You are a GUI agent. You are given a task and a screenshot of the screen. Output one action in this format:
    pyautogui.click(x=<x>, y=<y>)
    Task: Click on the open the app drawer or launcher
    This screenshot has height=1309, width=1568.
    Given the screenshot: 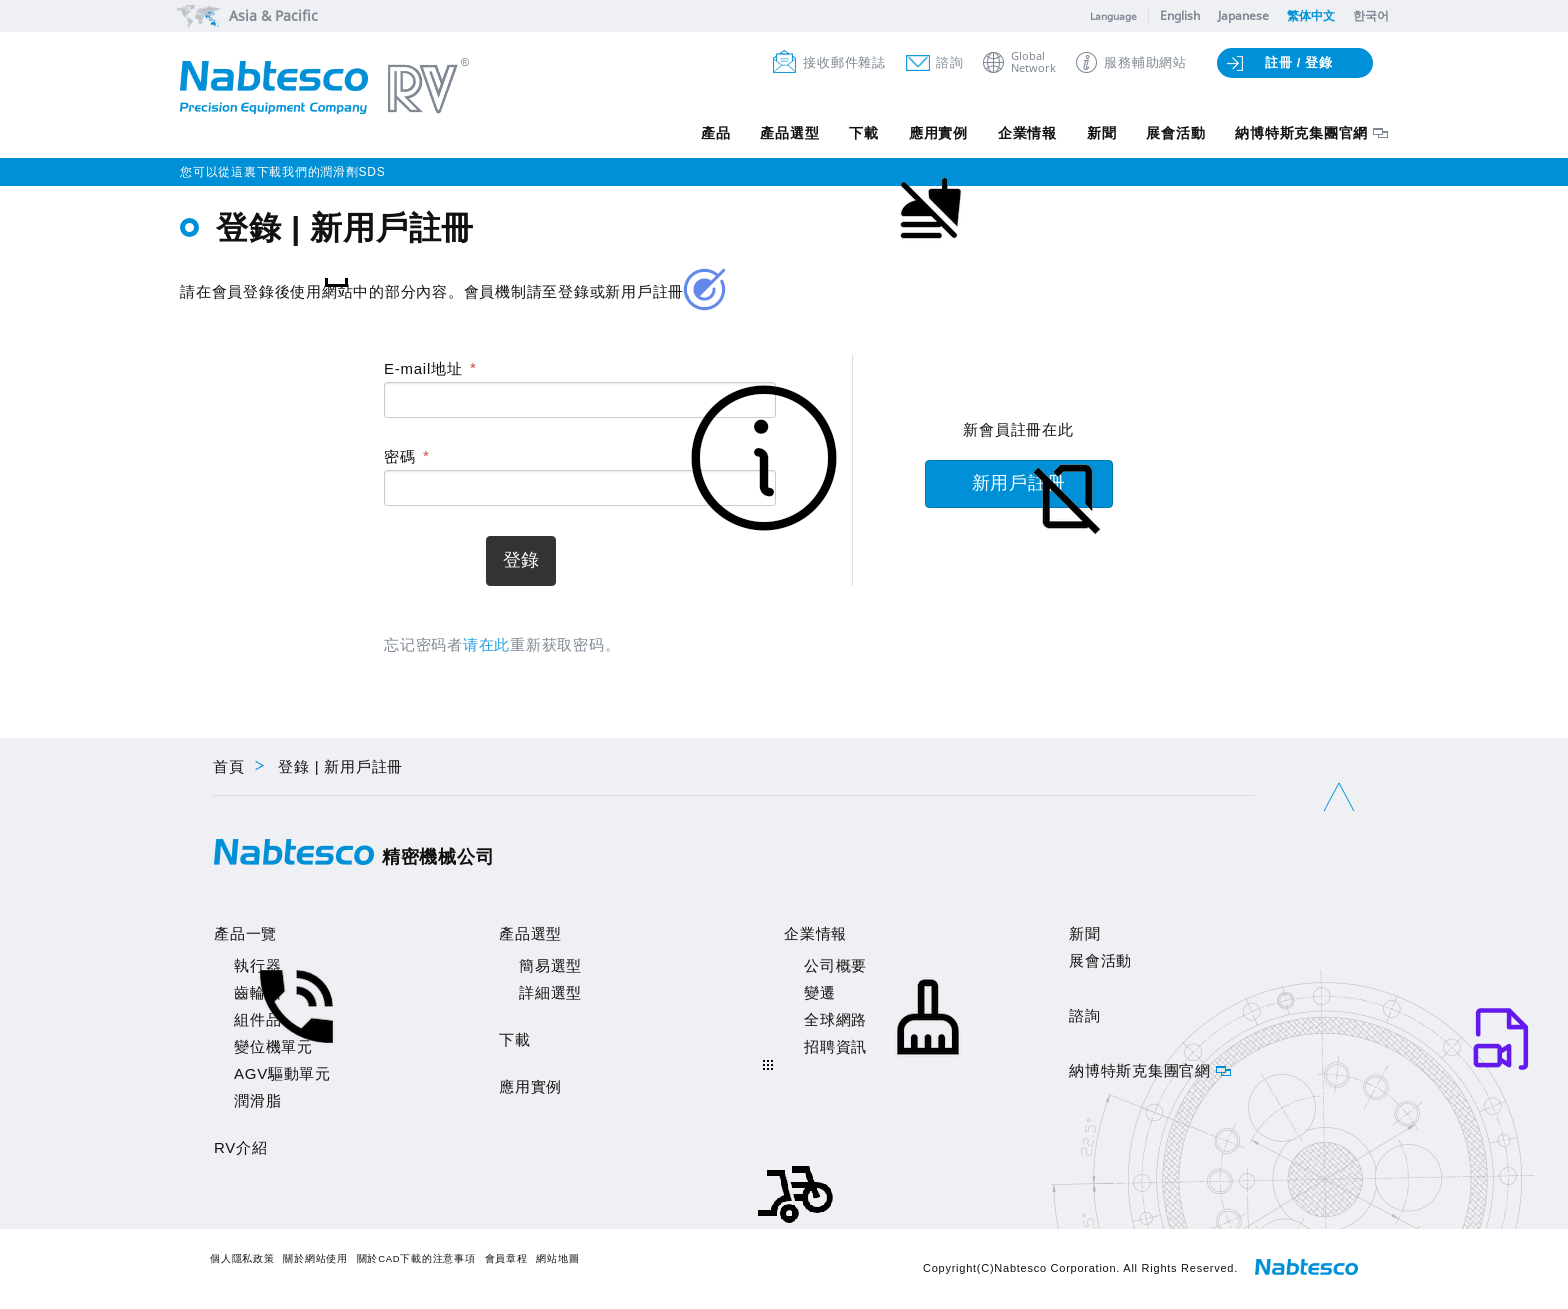 What is the action you would take?
    pyautogui.click(x=768, y=1065)
    